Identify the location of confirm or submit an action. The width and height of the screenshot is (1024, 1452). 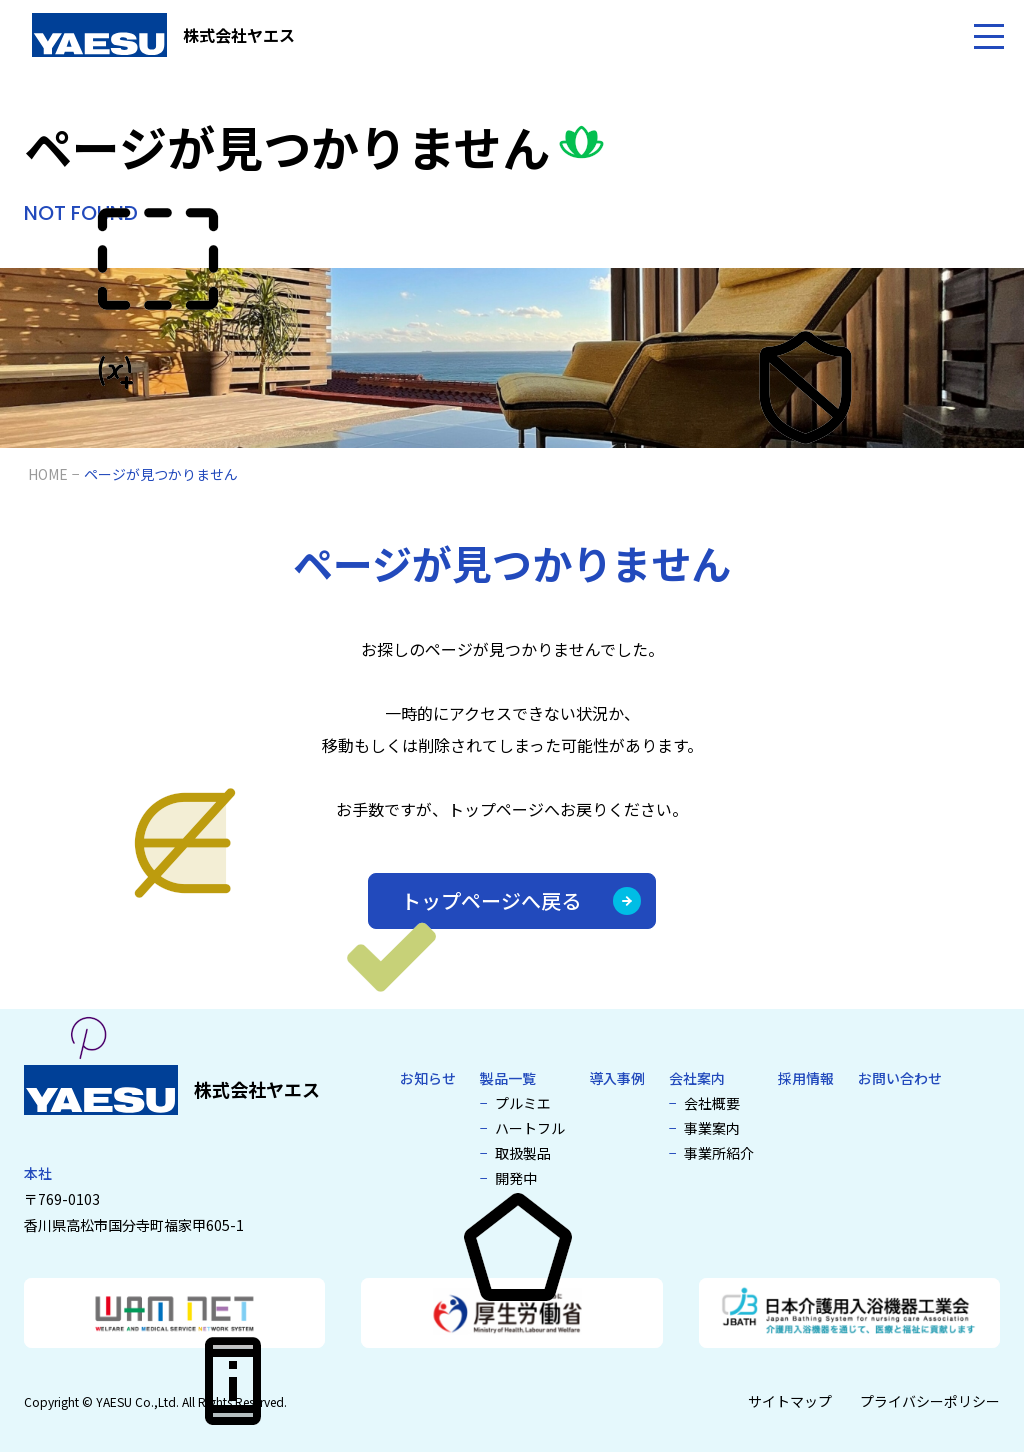
(390, 955).